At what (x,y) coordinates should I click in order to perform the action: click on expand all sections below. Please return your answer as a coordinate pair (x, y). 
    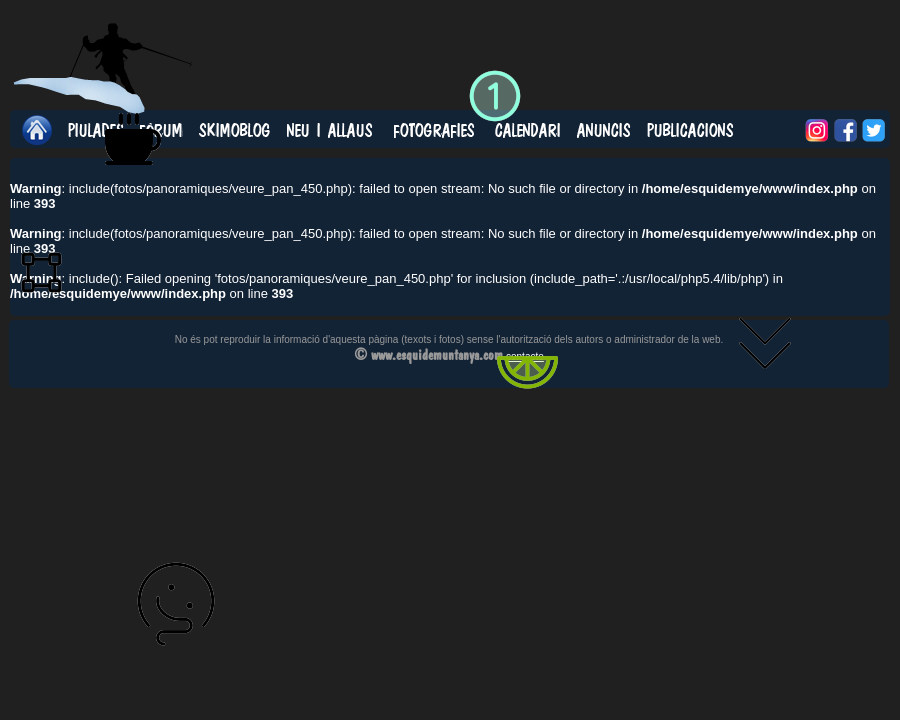
    Looking at the image, I should click on (765, 341).